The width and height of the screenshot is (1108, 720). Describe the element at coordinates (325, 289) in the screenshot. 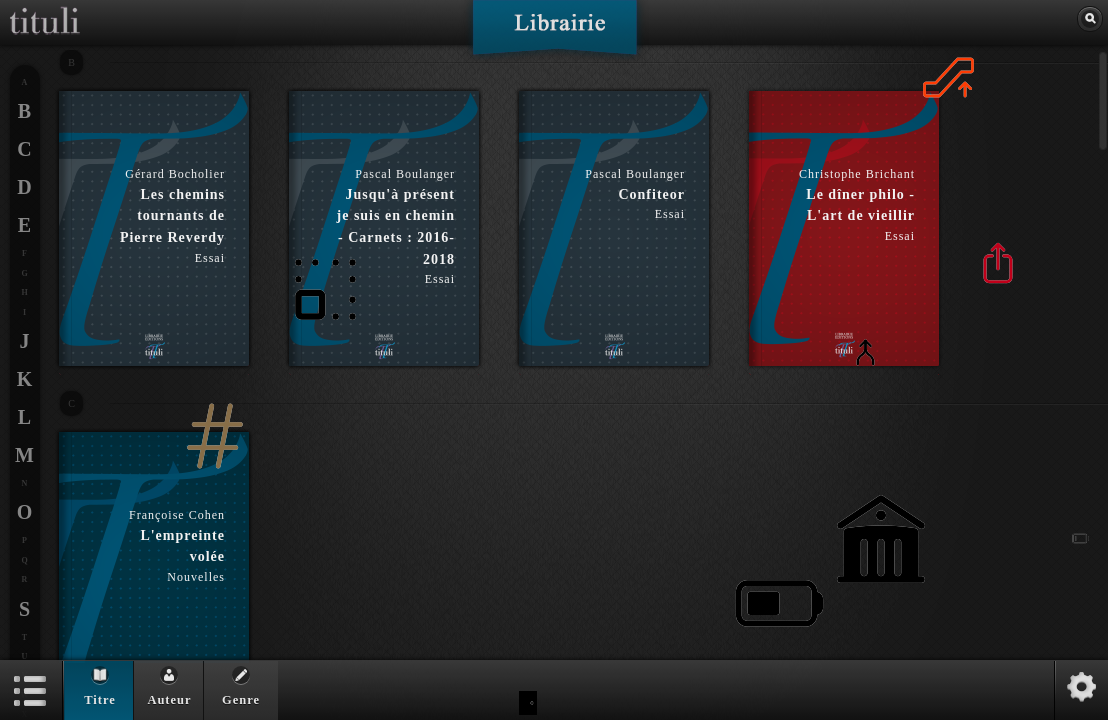

I see `align content to bottom-left corner` at that location.